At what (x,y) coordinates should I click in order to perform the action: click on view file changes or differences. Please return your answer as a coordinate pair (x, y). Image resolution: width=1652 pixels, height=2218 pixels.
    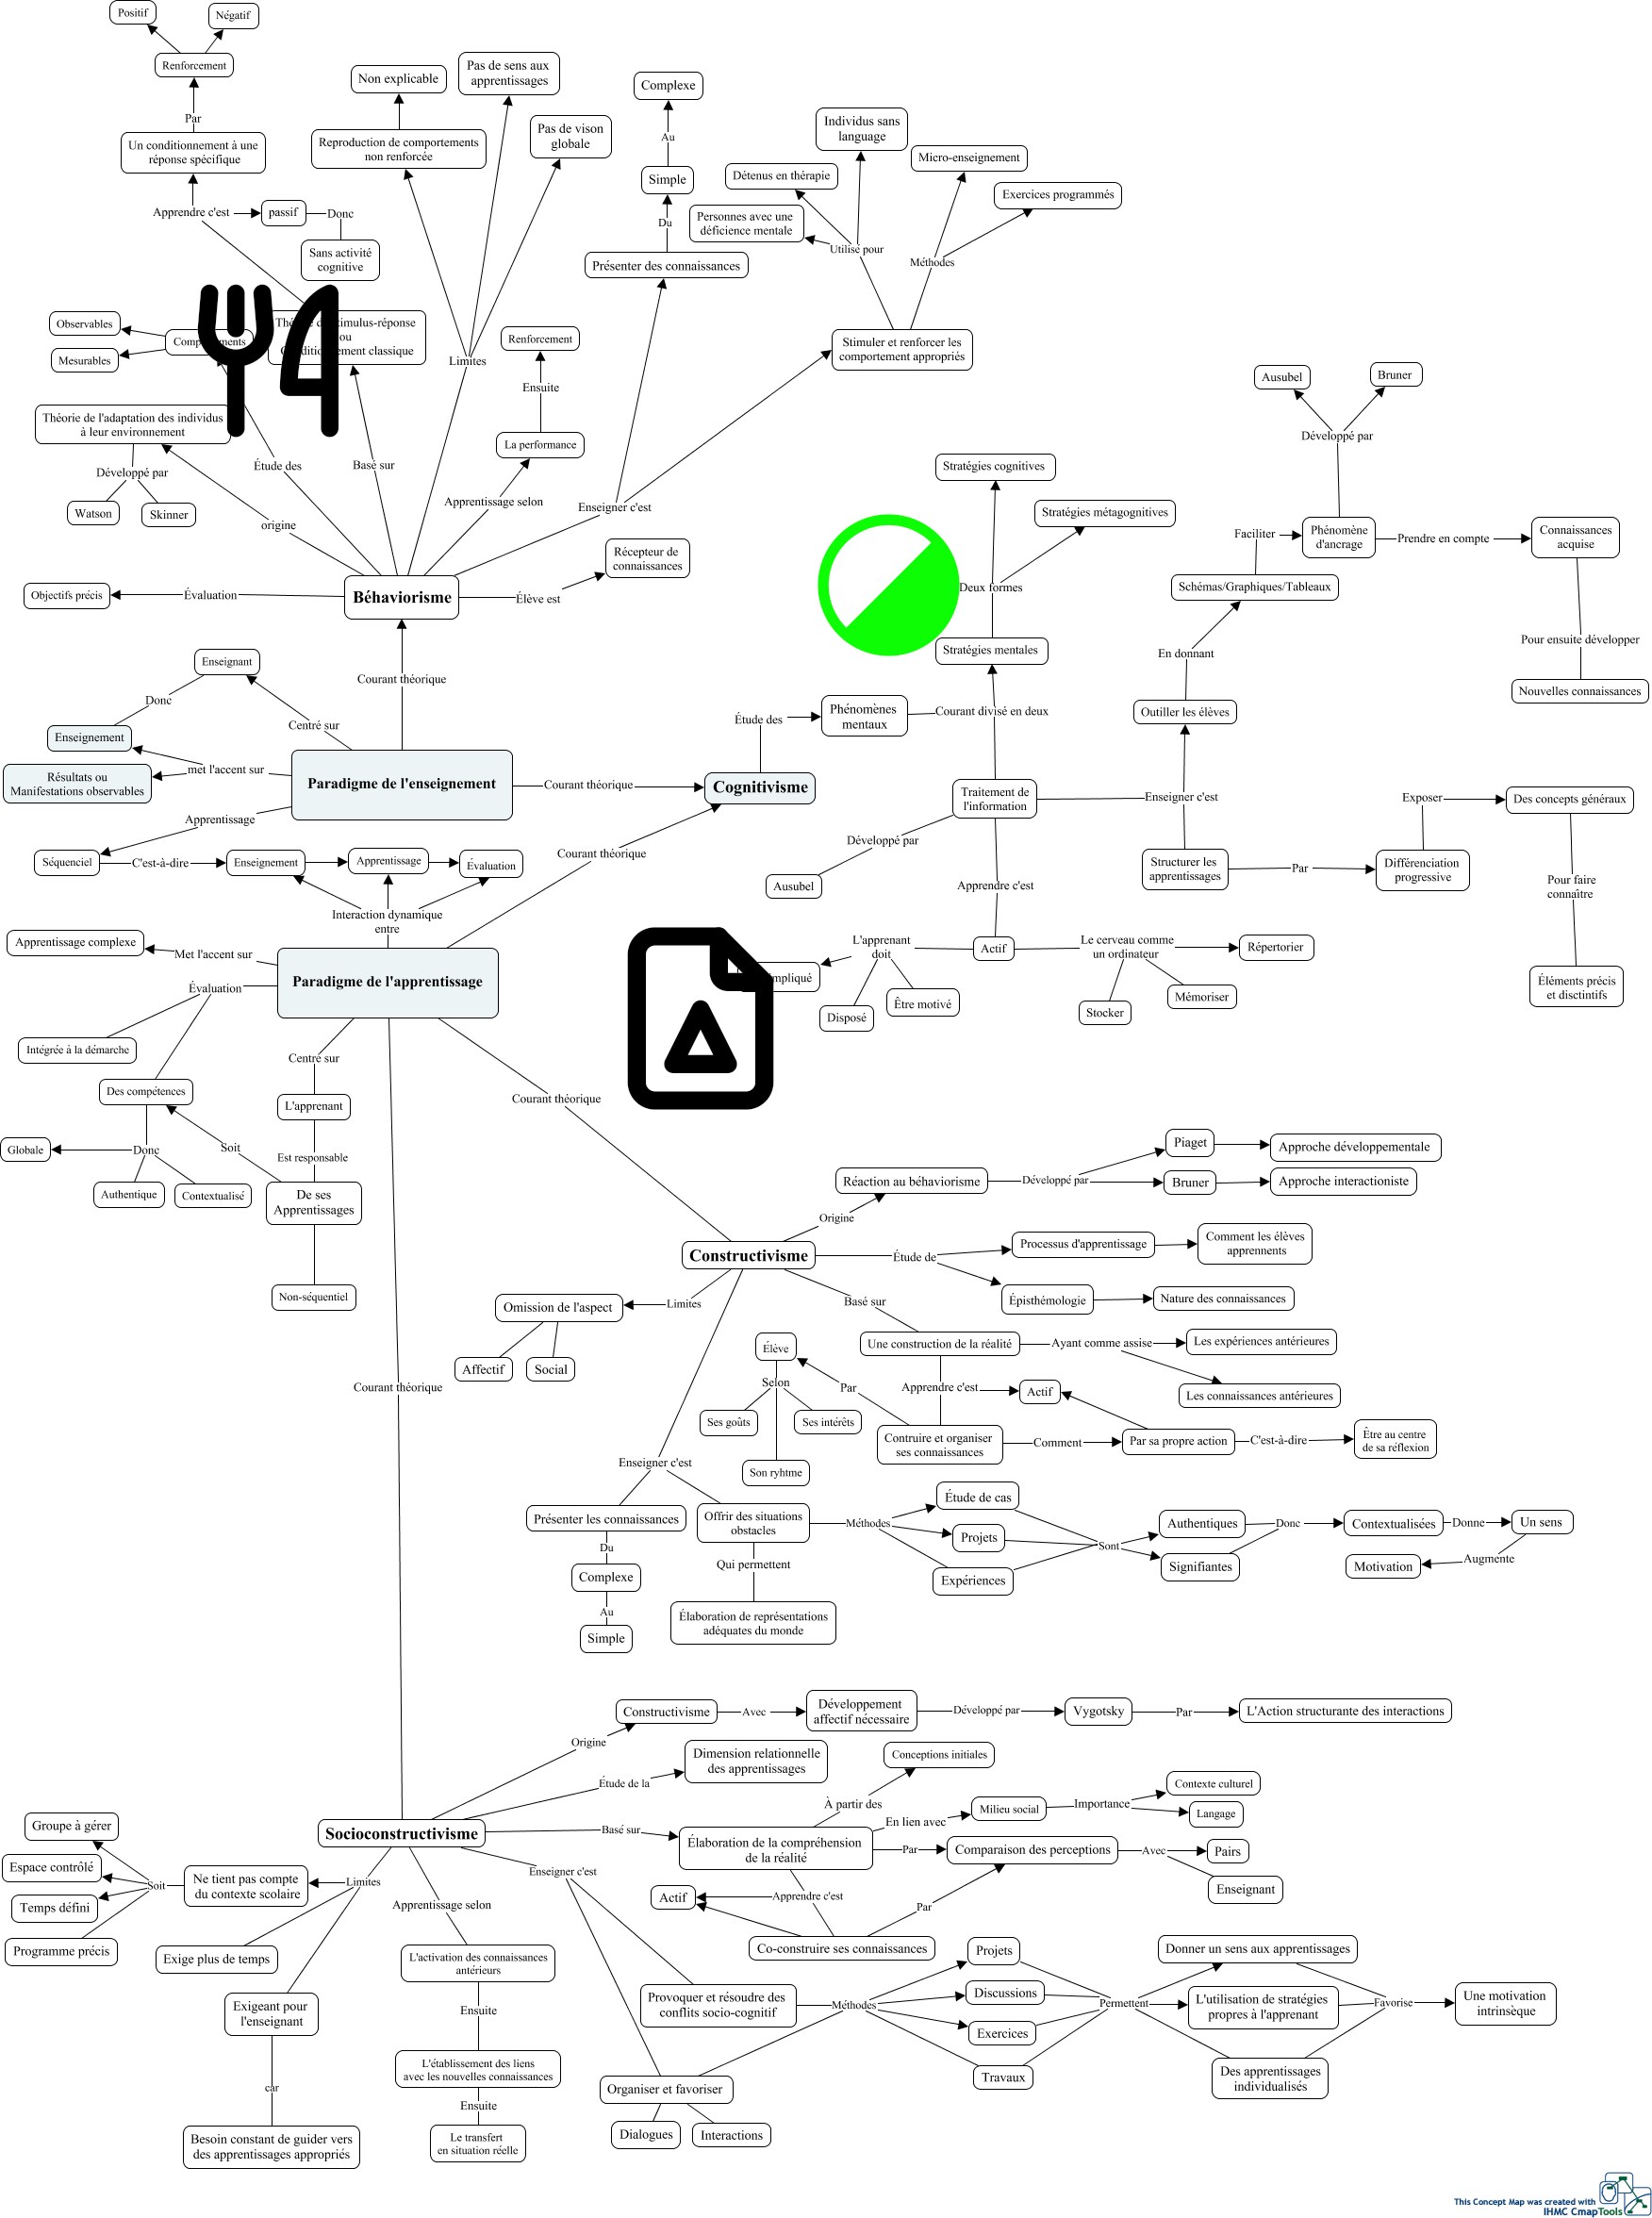
    Looking at the image, I should click on (701, 1018).